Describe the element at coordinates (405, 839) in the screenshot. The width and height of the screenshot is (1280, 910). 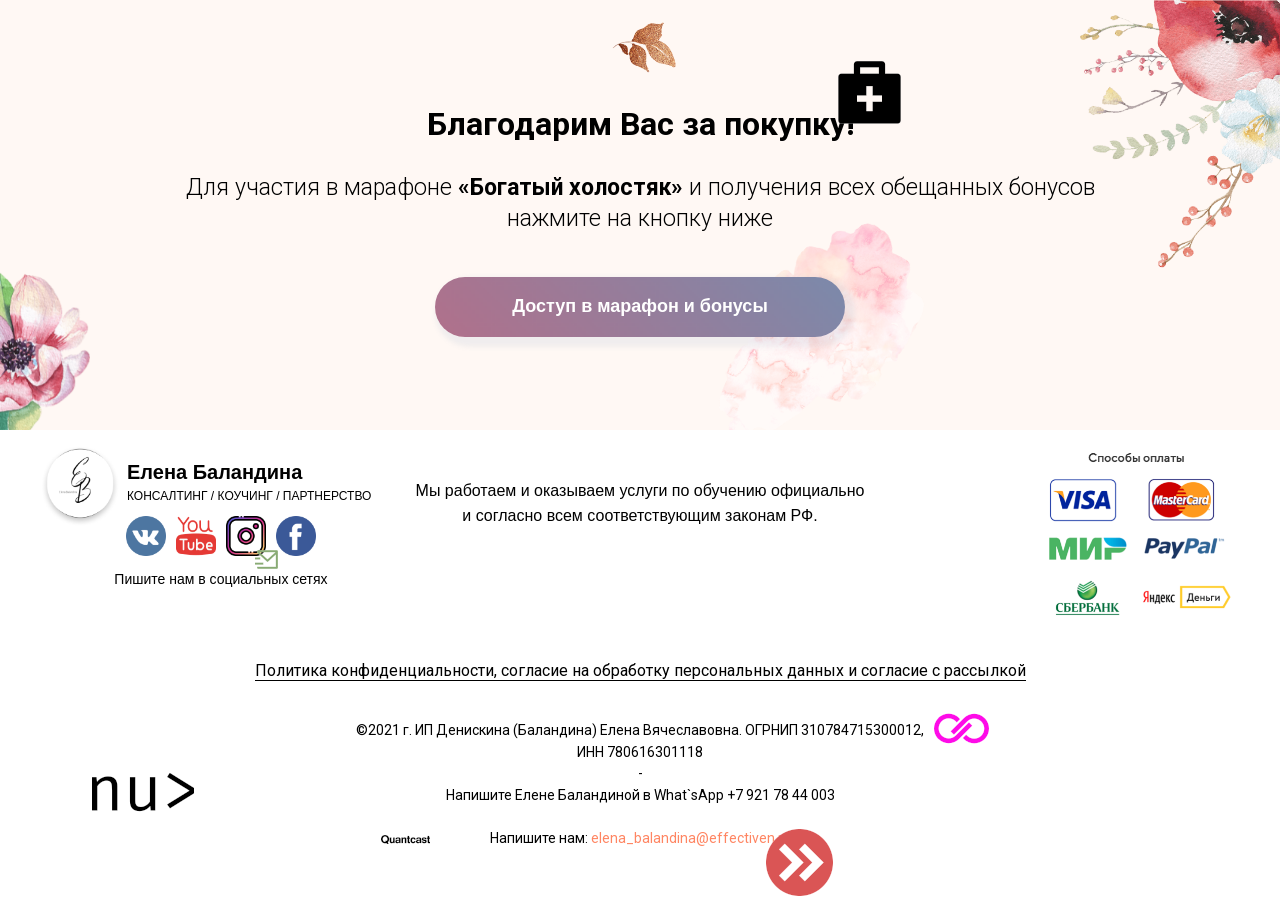
I see `quantcast company logo` at that location.